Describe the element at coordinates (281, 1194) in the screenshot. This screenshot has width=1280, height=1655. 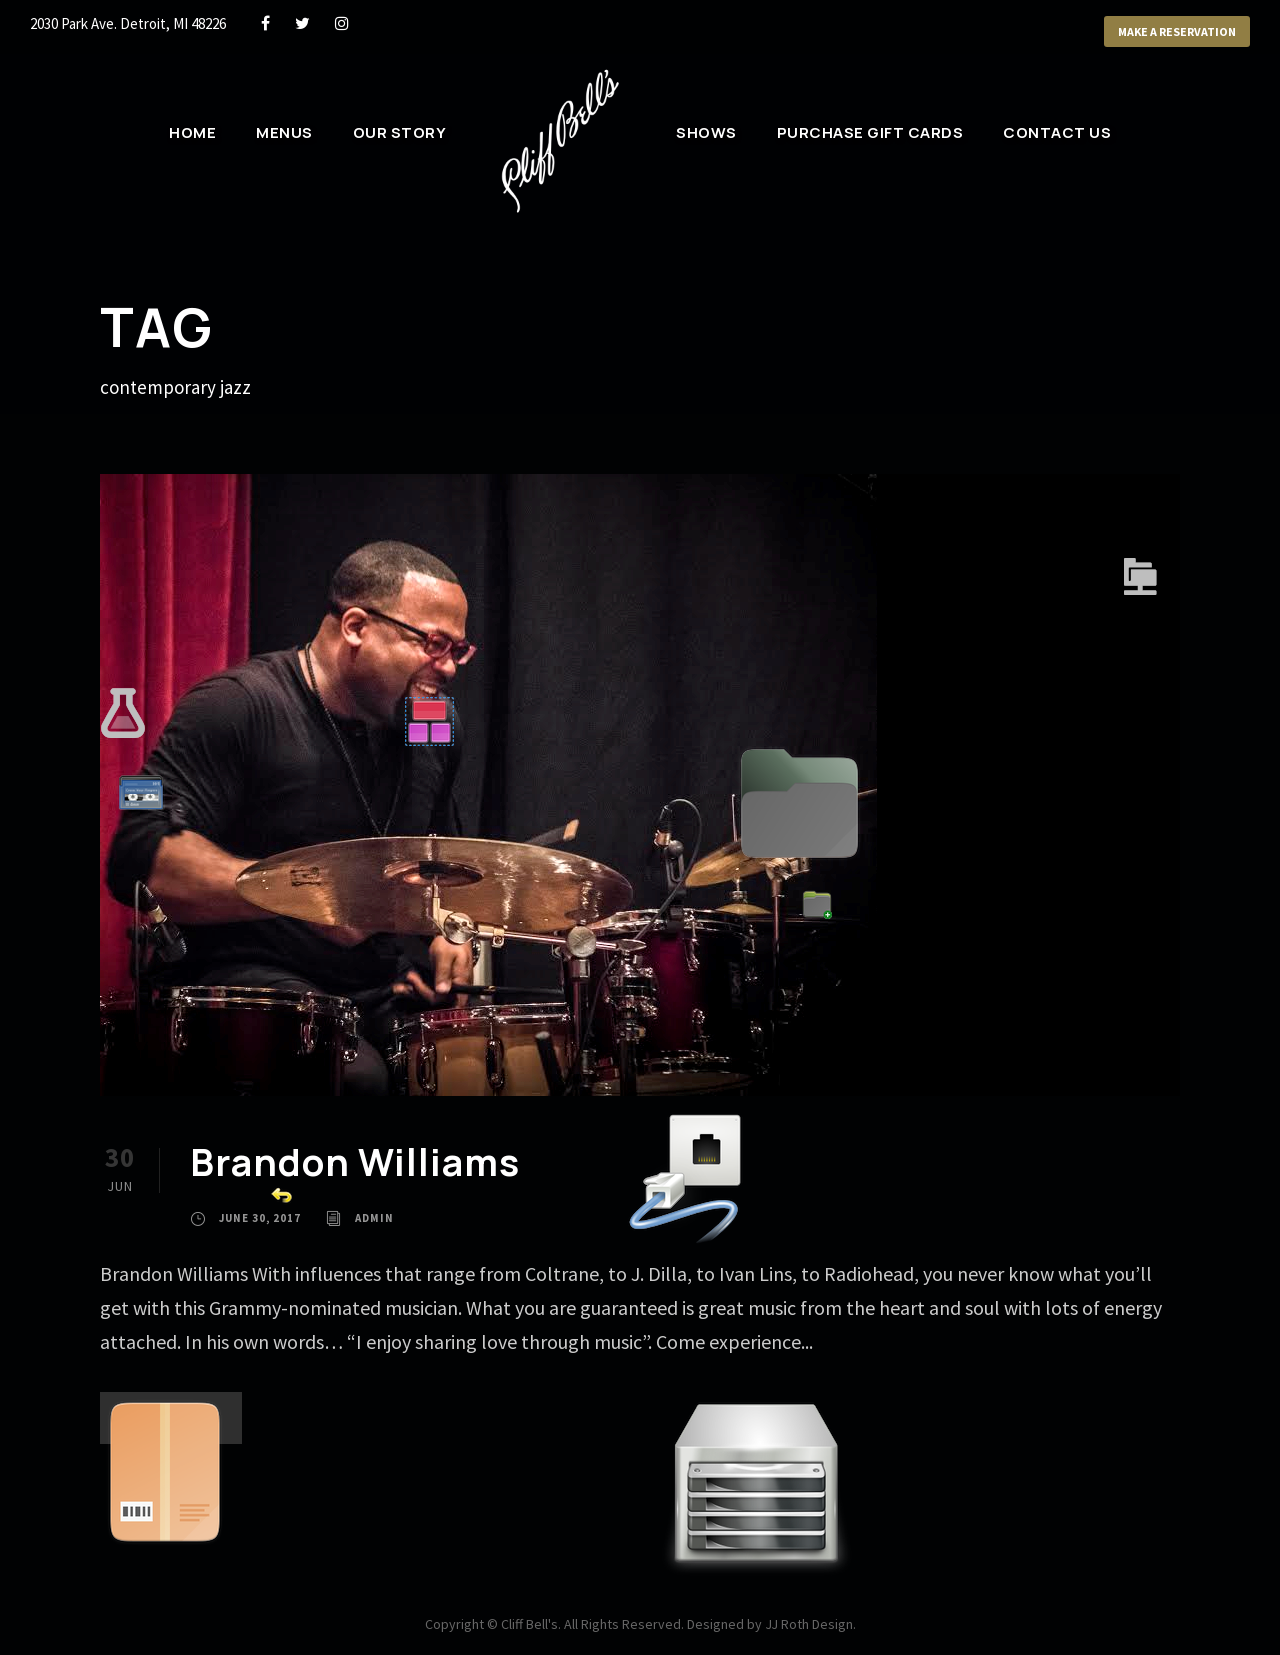
I see `undo the last action` at that location.